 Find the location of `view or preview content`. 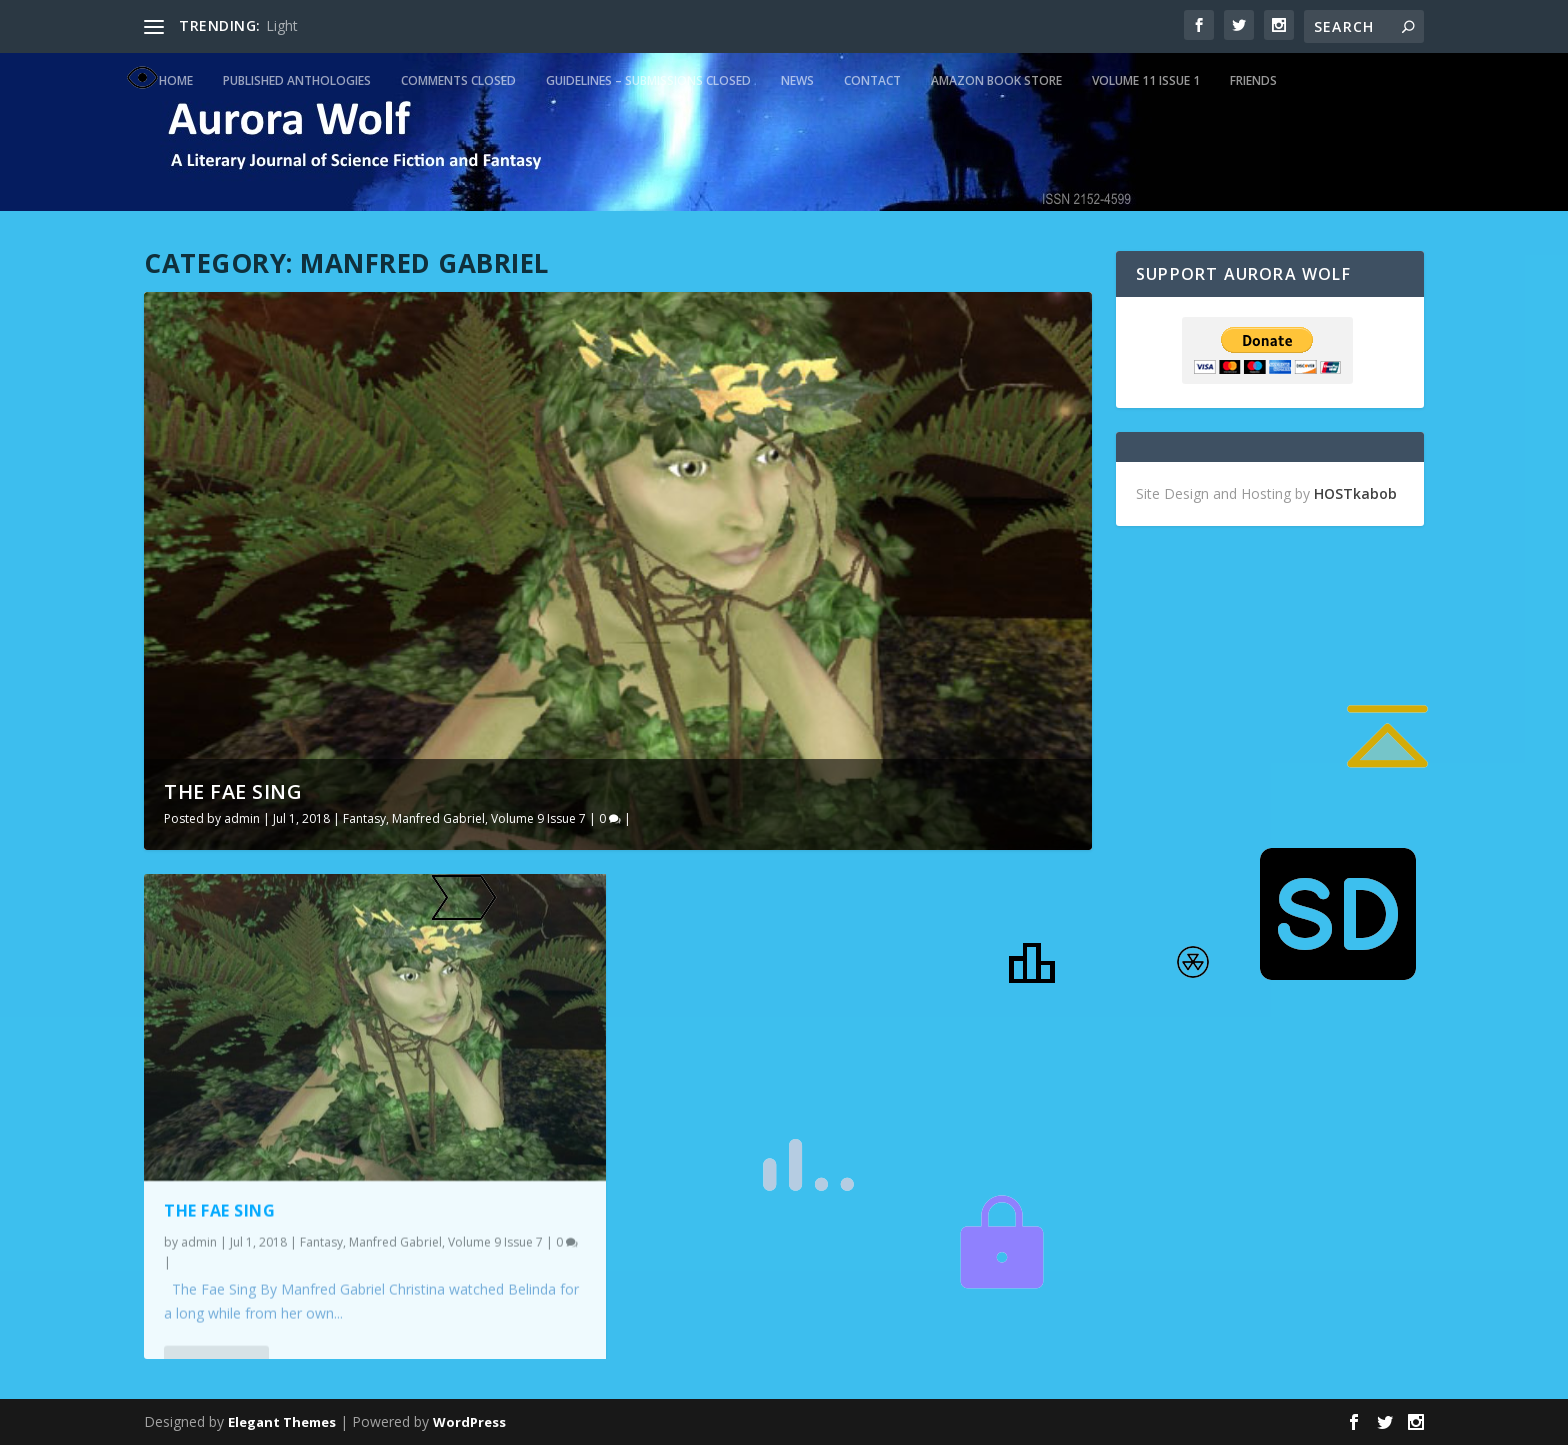

view or preview content is located at coordinates (142, 77).